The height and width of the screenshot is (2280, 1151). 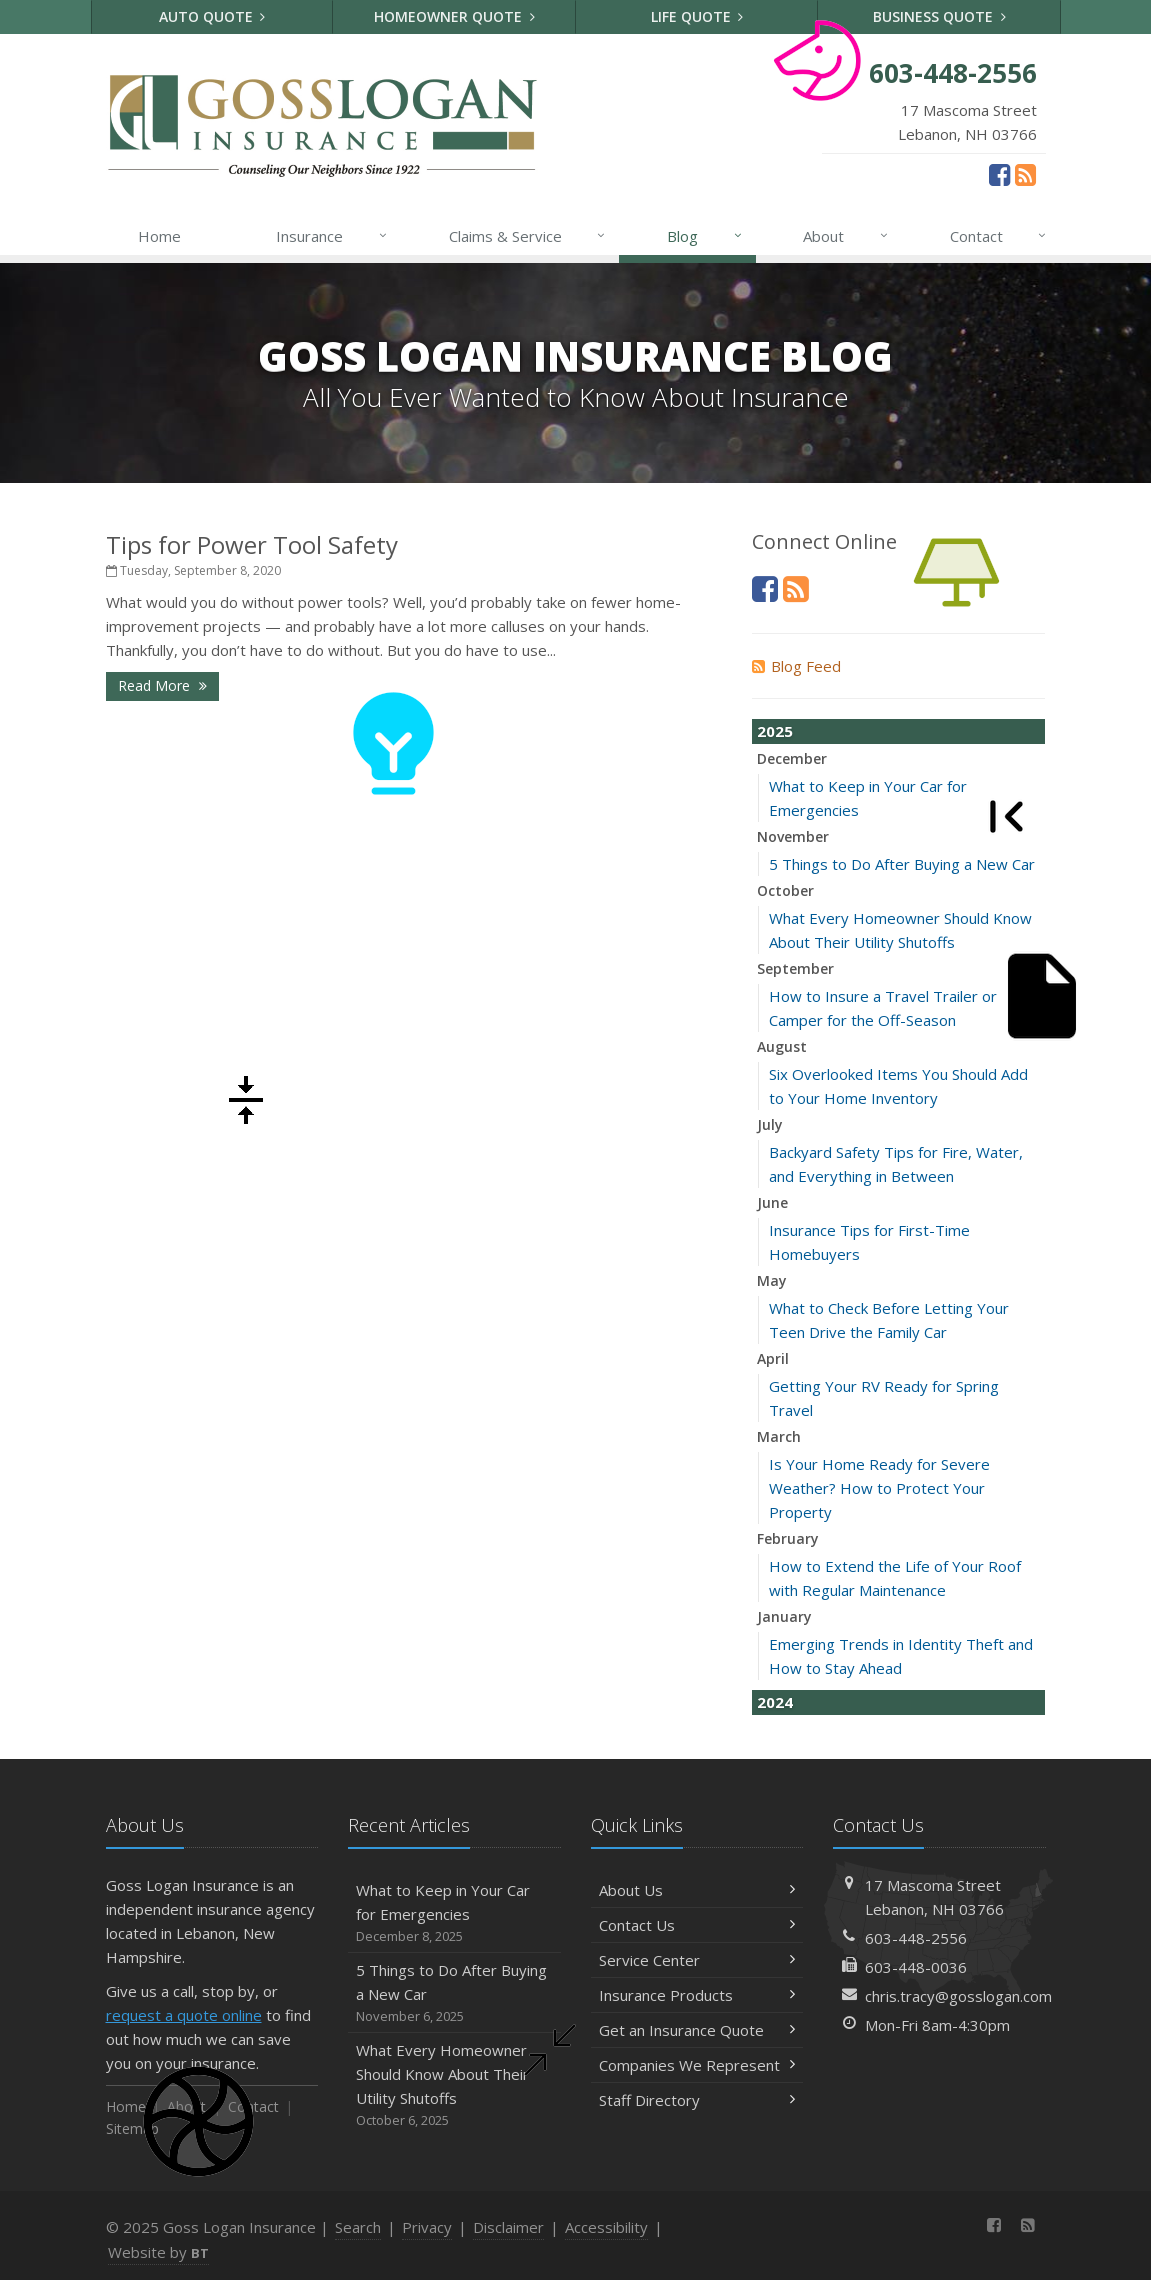 I want to click on access tips or helpful suggestions, so click(x=393, y=743).